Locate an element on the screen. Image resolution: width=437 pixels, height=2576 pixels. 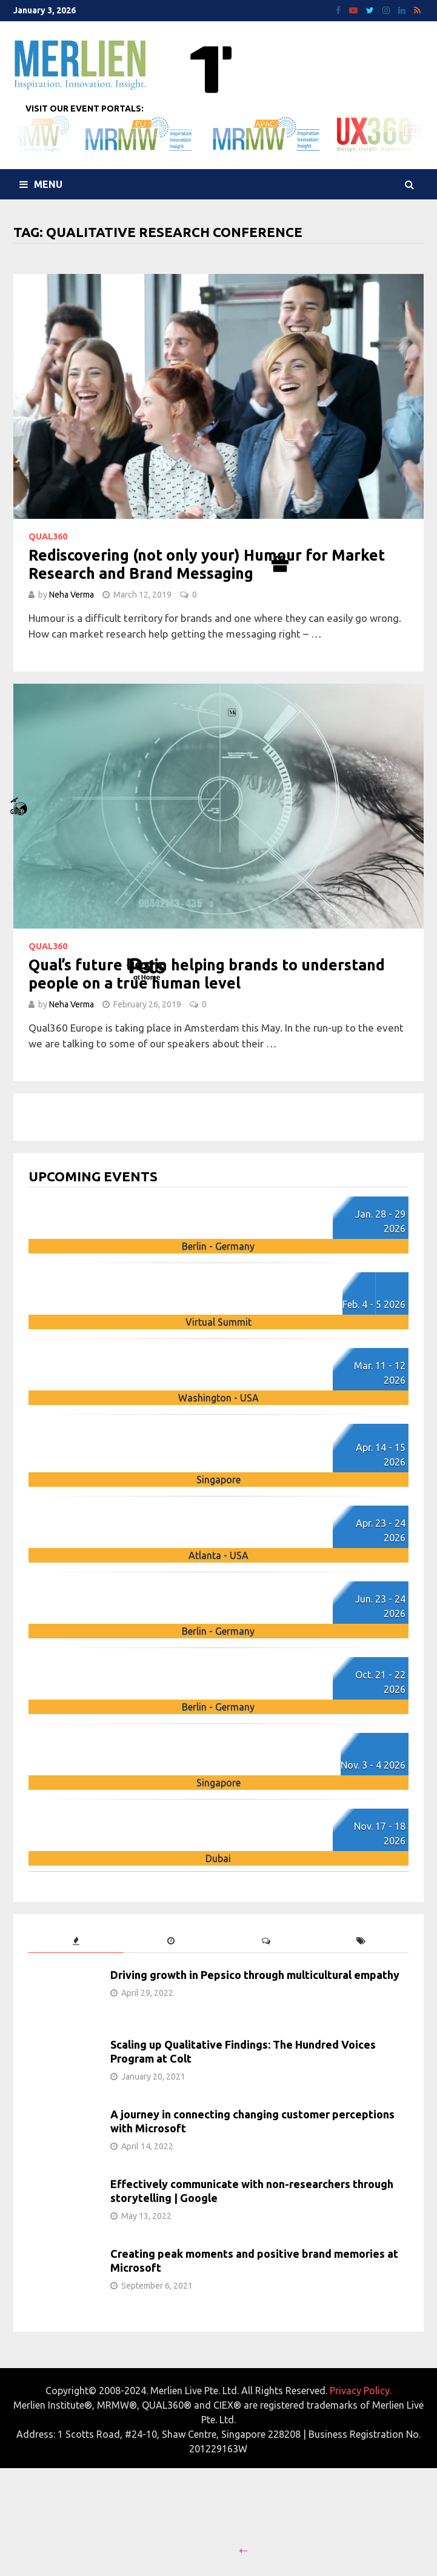
visit the Pets at Home website or app is located at coordinates (145, 969).